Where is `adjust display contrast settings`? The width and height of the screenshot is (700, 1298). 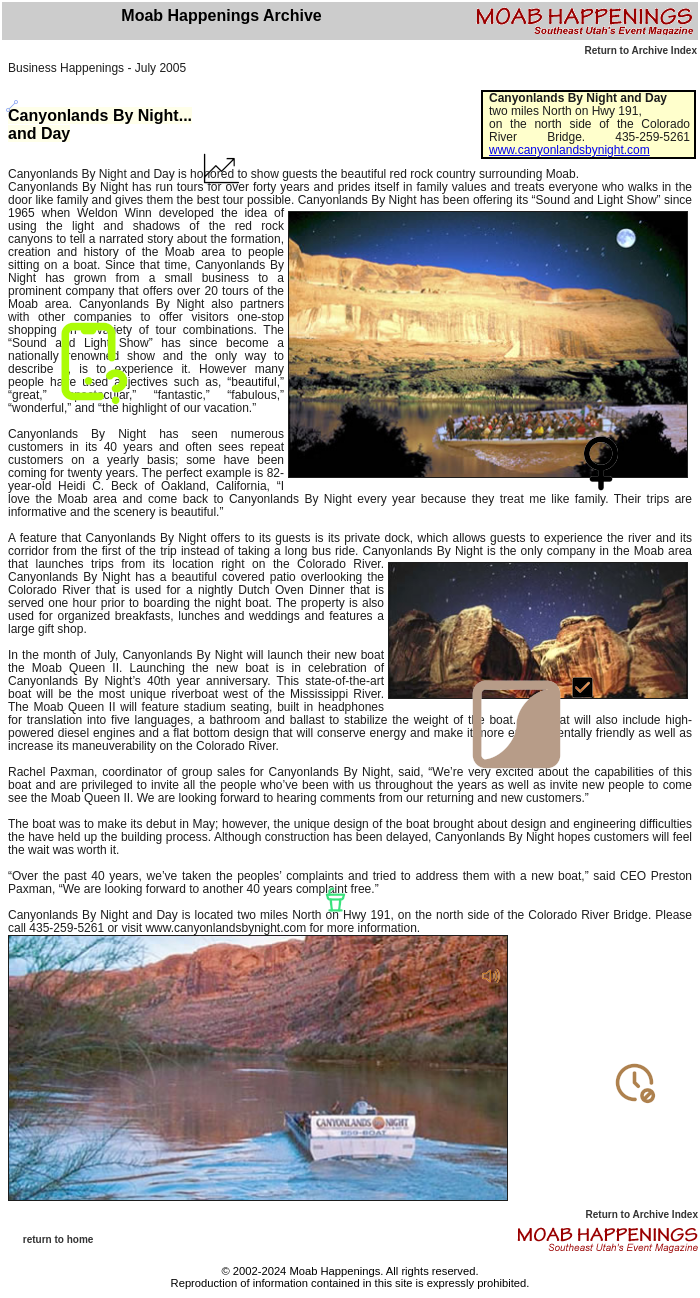
adjust display contrast settings is located at coordinates (516, 724).